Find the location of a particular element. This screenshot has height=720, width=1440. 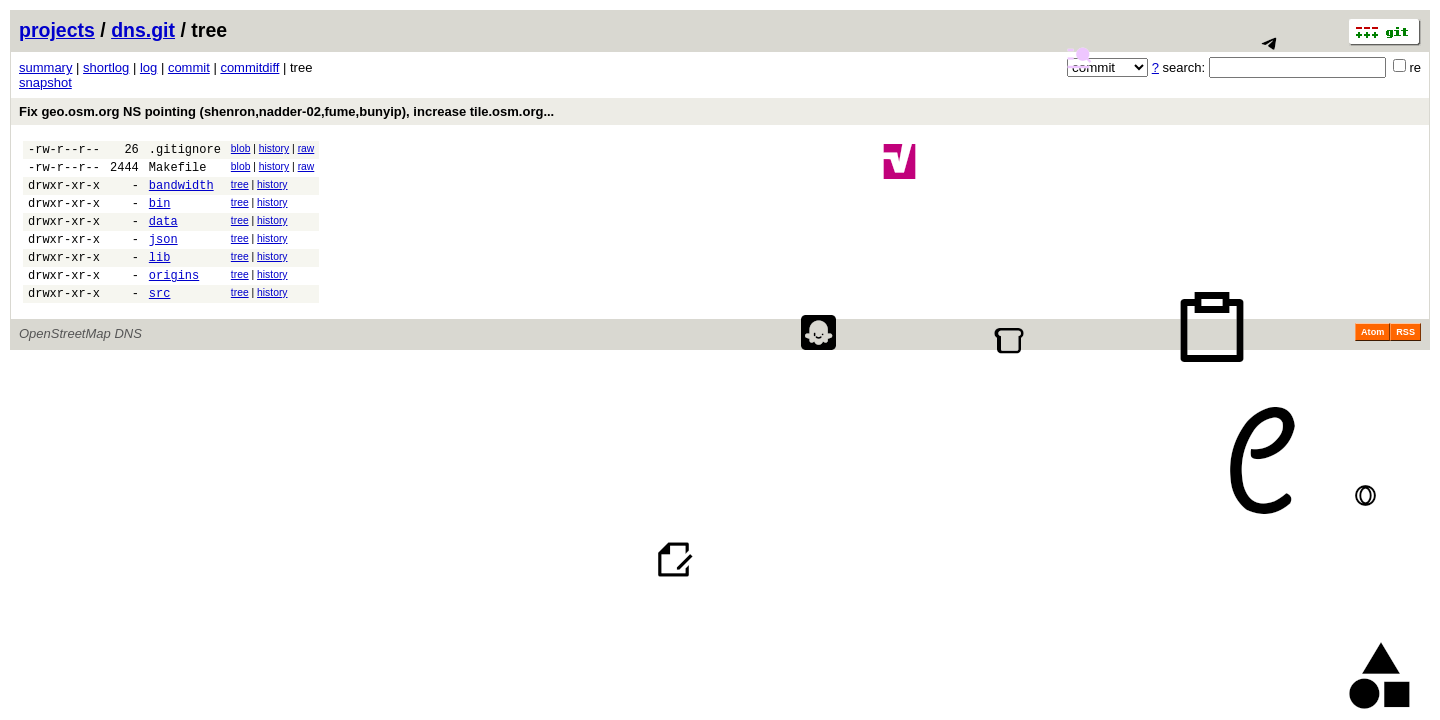

search within menu options is located at coordinates (1078, 58).